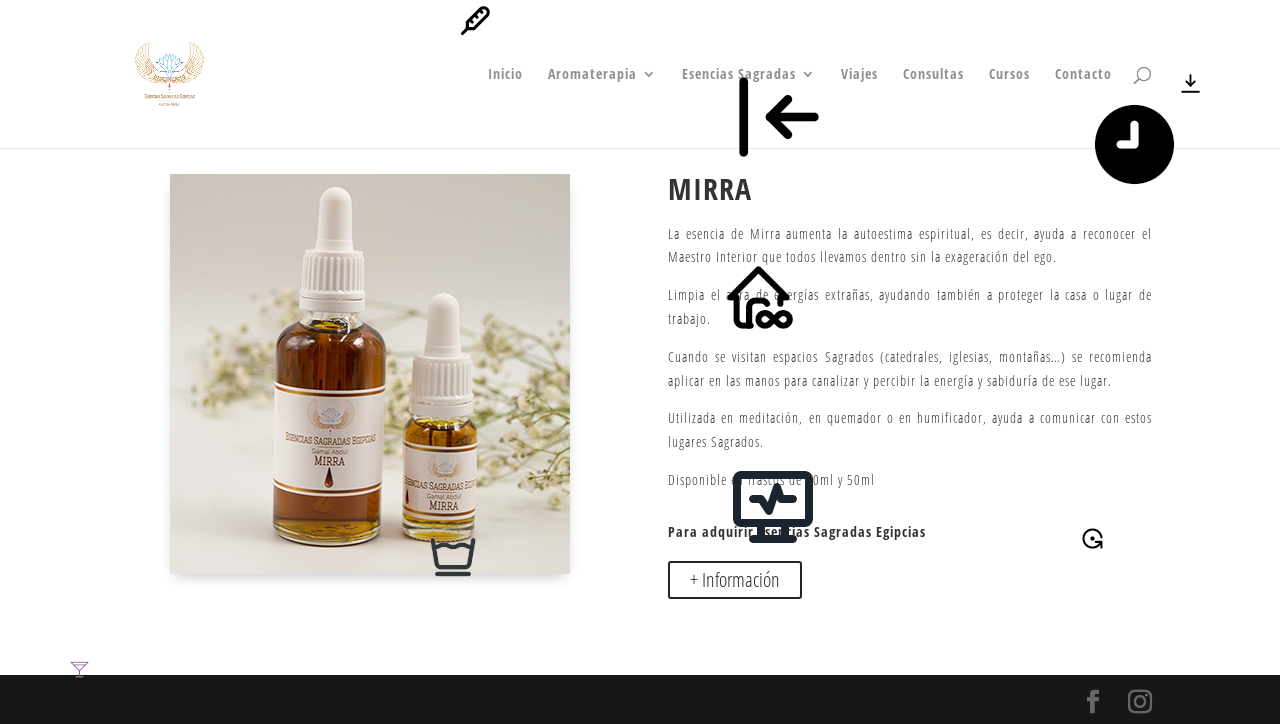 This screenshot has width=1280, height=724. What do you see at coordinates (758, 297) in the screenshot?
I see `access smart home automation settings` at bounding box center [758, 297].